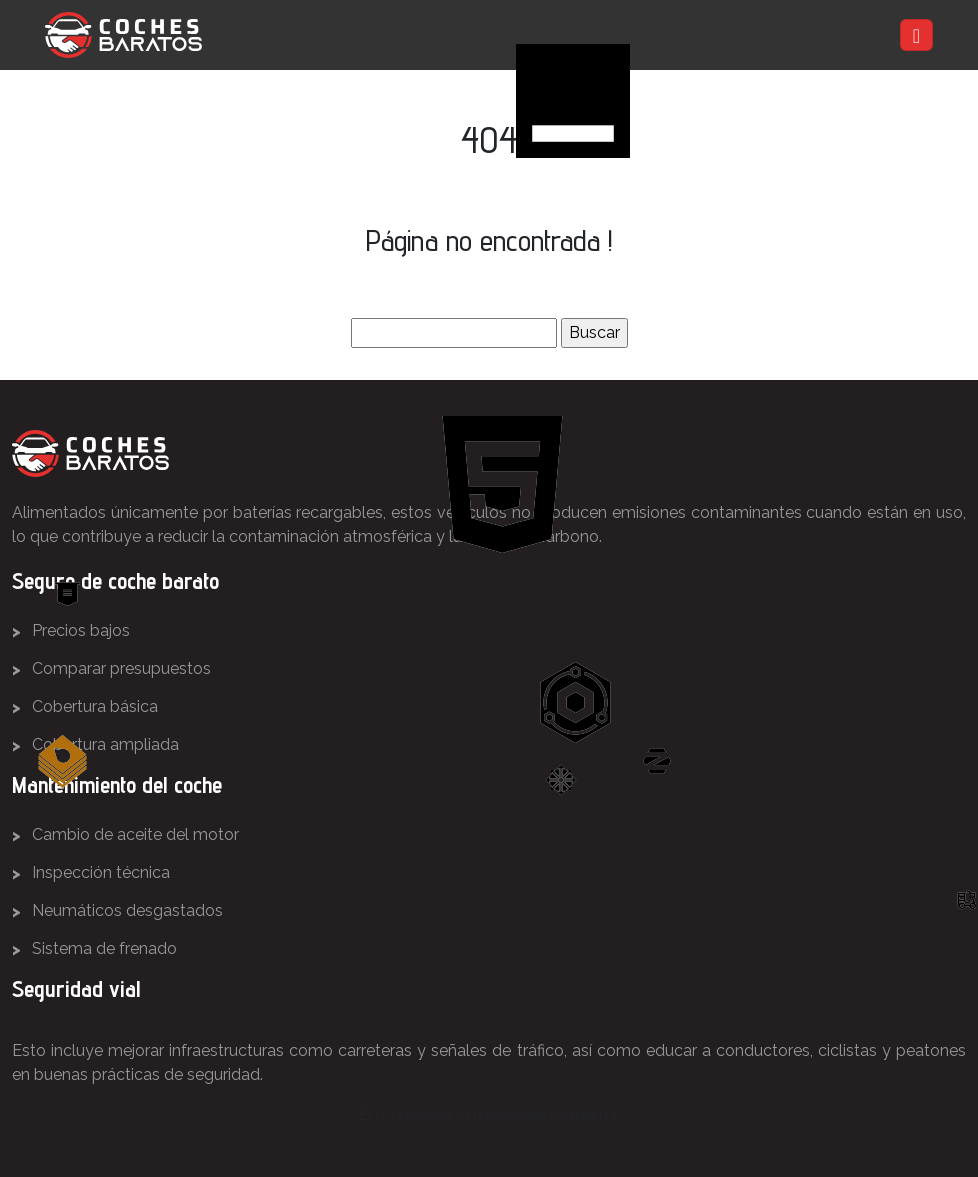 The width and height of the screenshot is (978, 1177). Describe the element at coordinates (575, 702) in the screenshot. I see `open Nginx Proxy Manager dashboard` at that location.